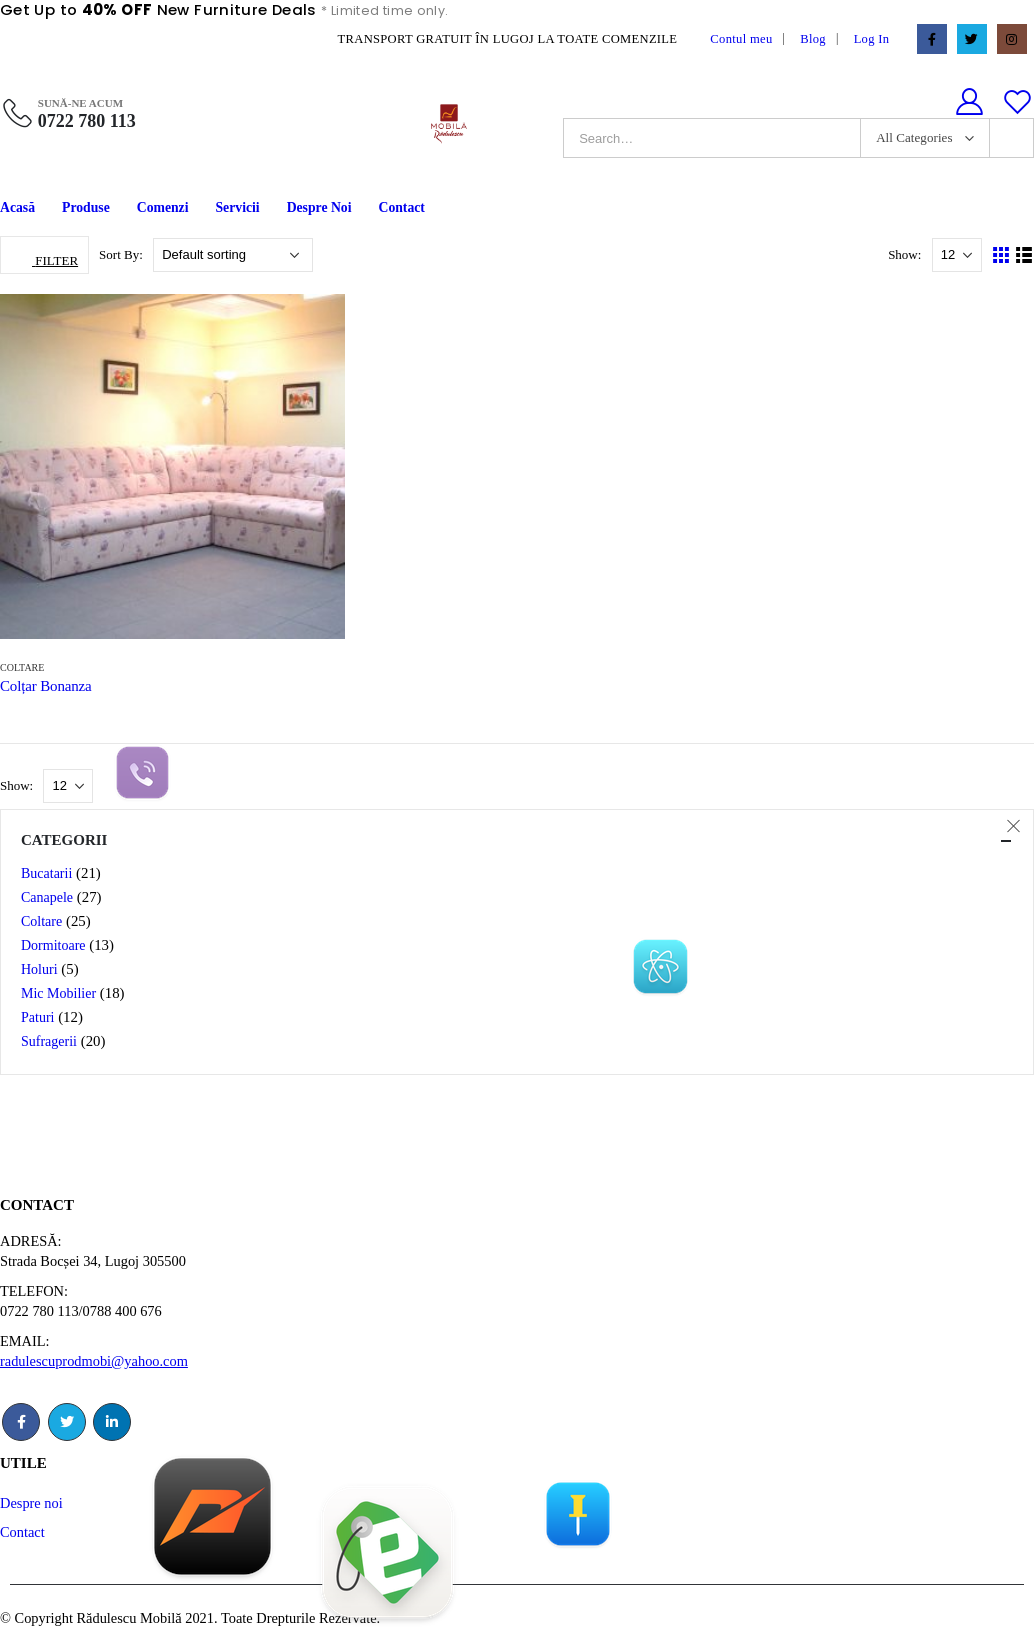 The width and height of the screenshot is (1034, 1649). I want to click on open viber messaging app, so click(142, 772).